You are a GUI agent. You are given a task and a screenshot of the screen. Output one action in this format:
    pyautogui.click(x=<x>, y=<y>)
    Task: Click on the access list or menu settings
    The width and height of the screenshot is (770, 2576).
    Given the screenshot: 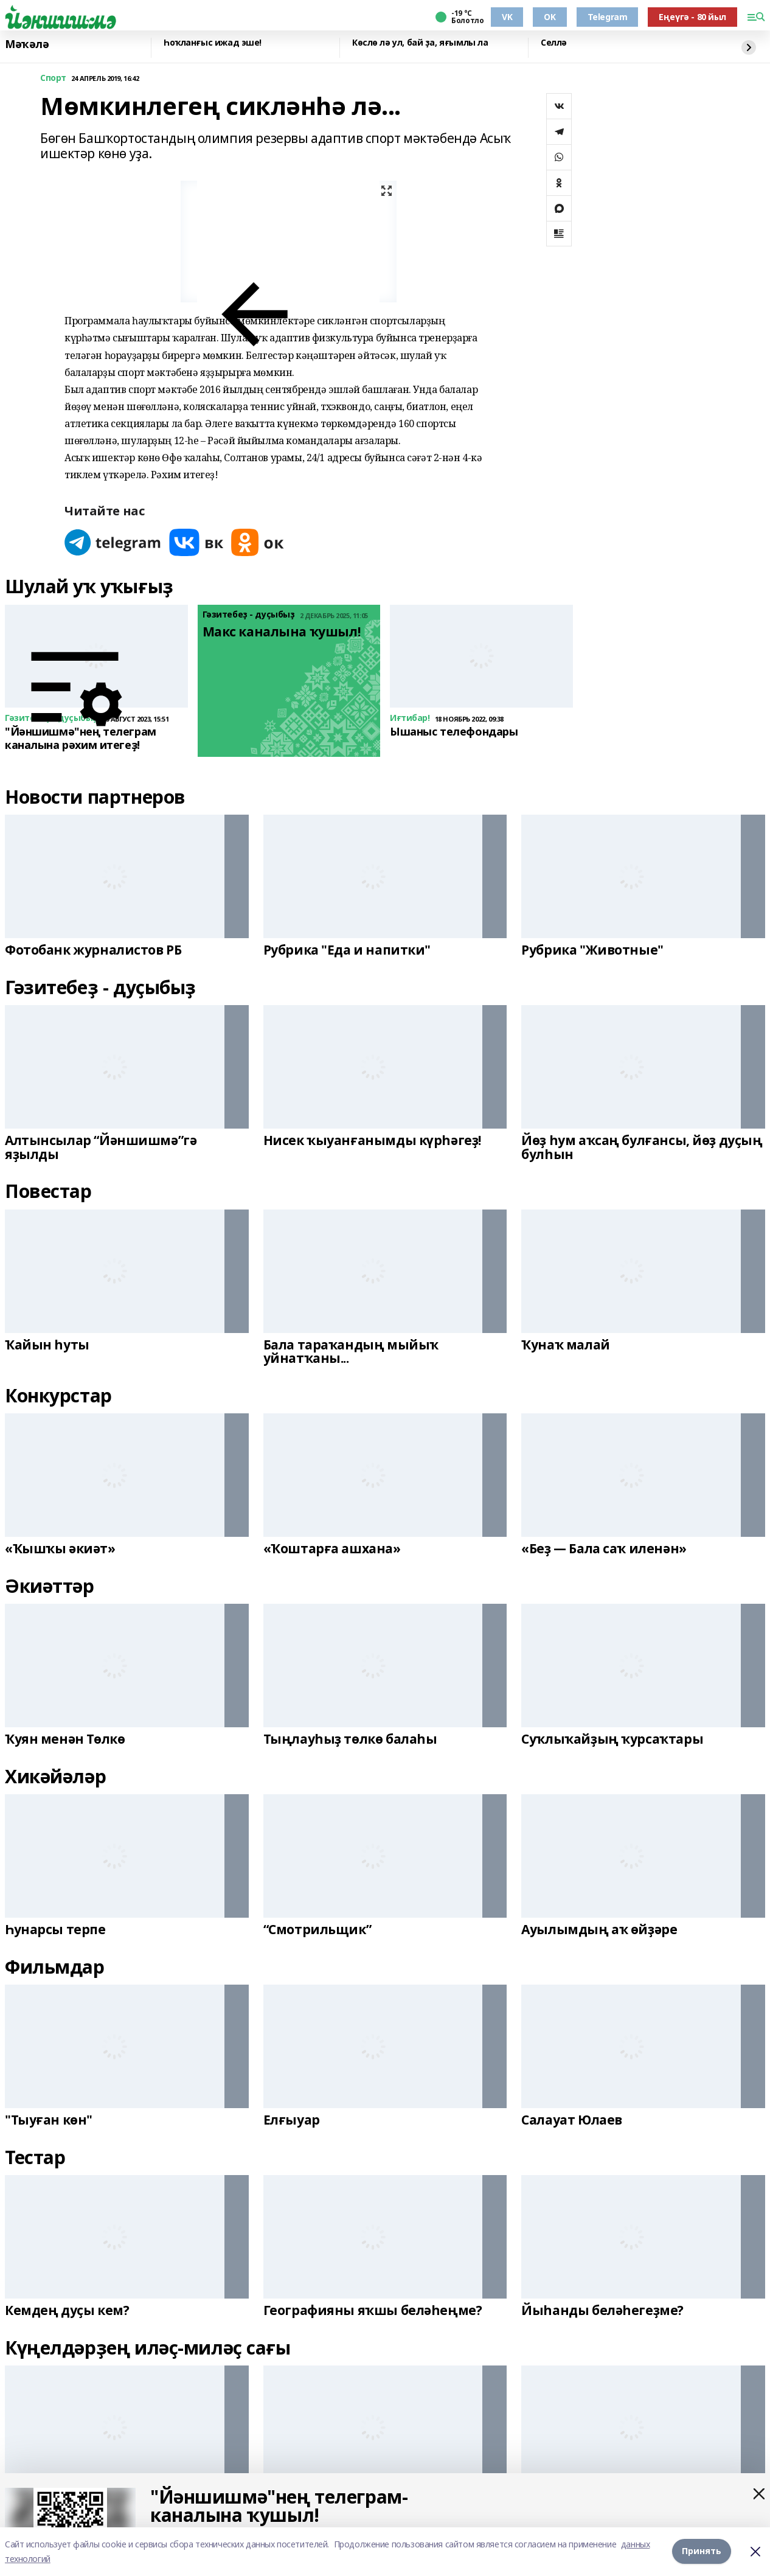 What is the action you would take?
    pyautogui.click(x=75, y=687)
    